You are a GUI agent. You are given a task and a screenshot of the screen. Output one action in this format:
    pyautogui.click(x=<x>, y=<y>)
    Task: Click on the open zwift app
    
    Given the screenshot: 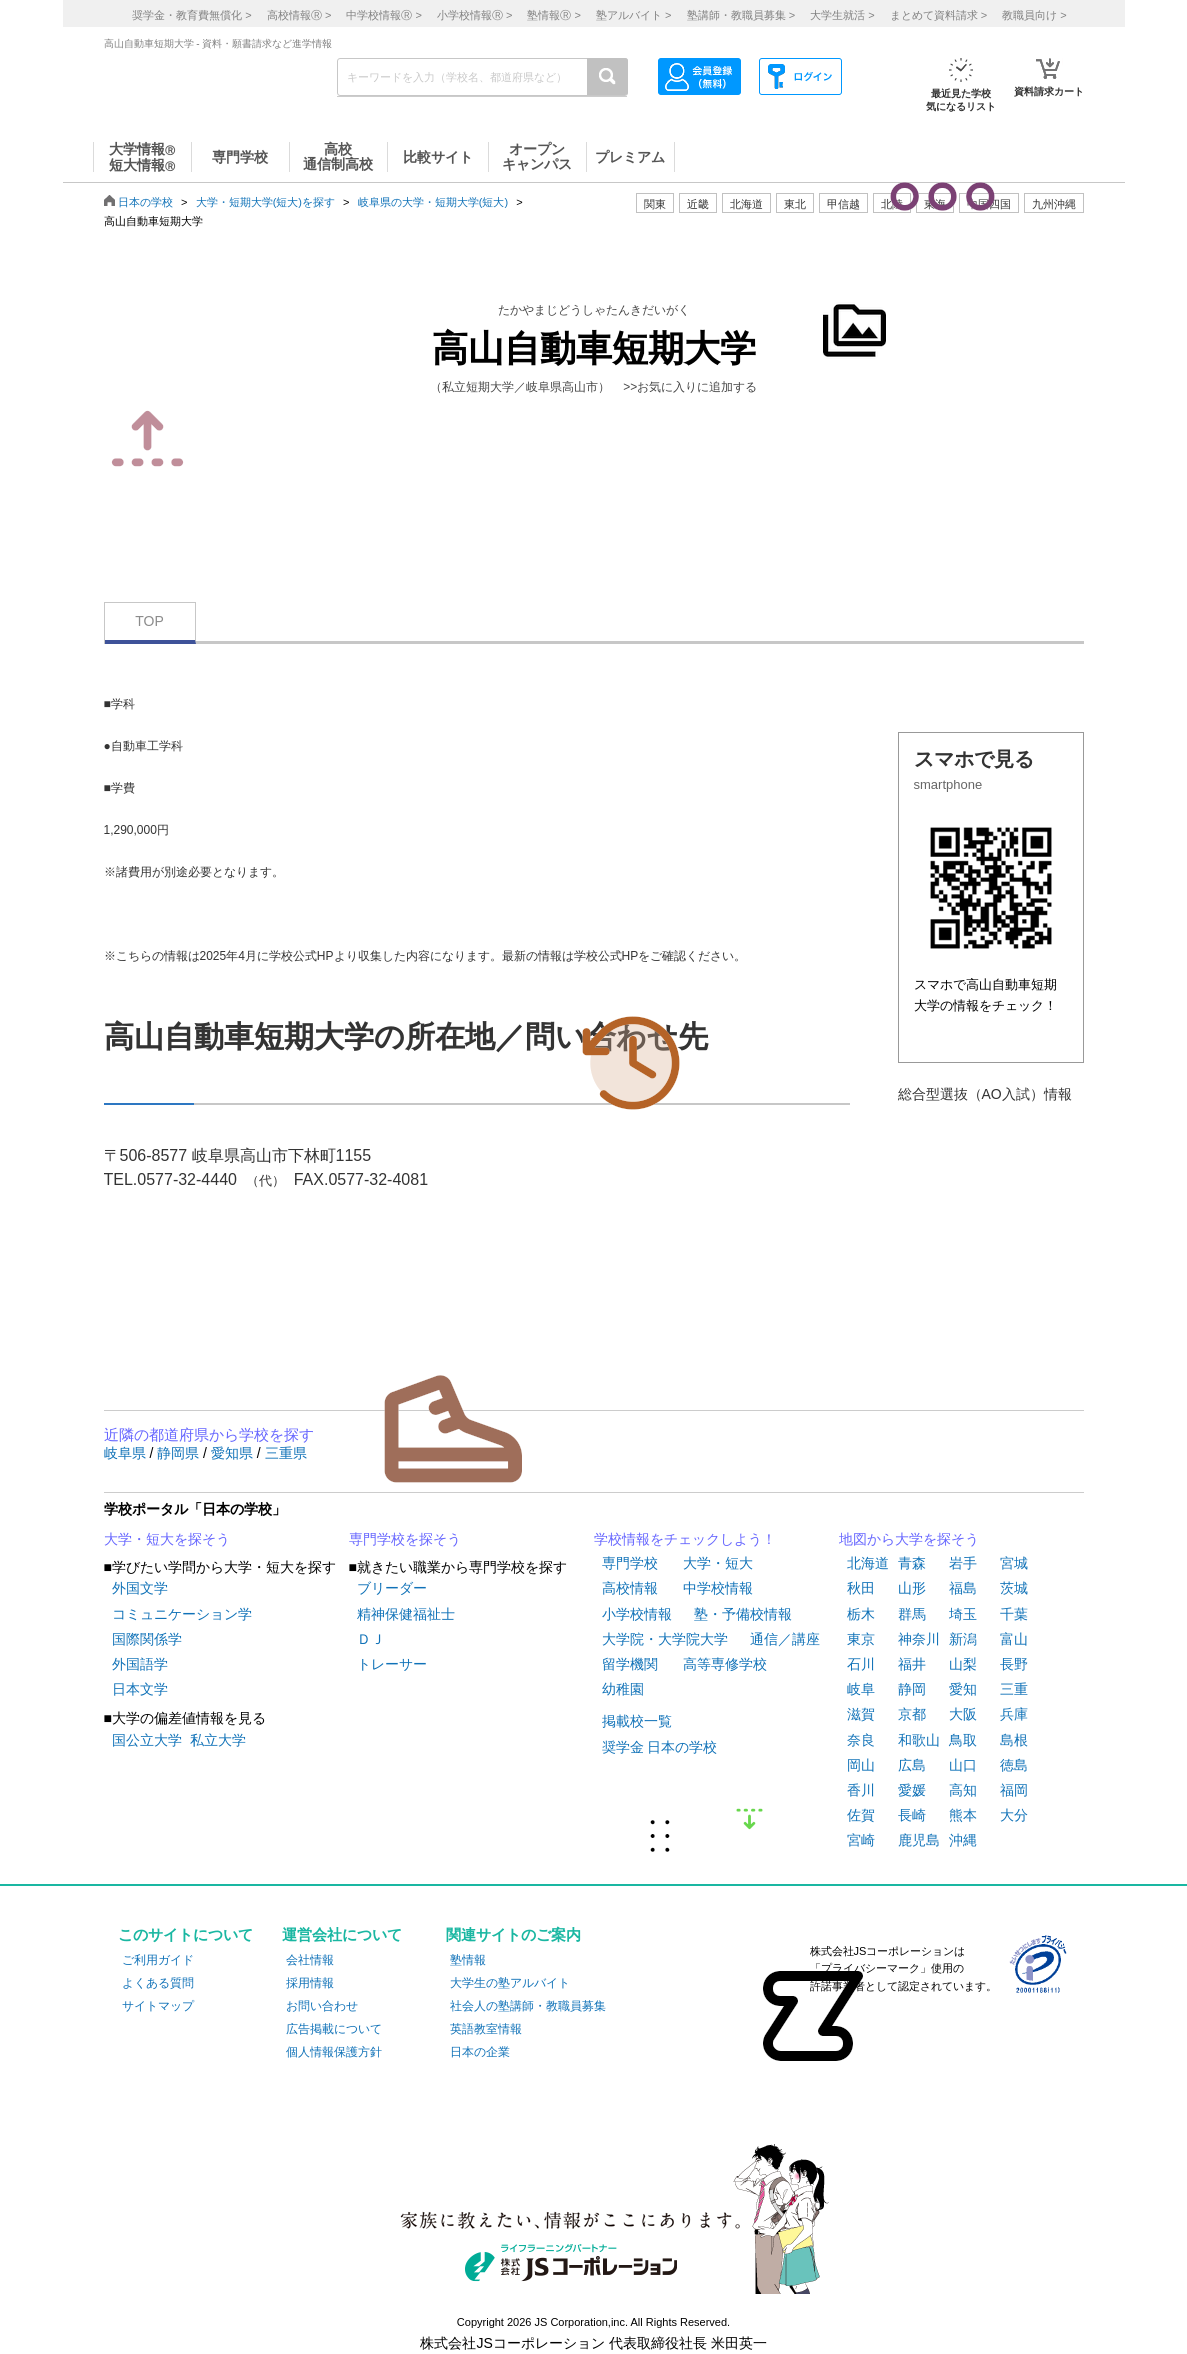 What is the action you would take?
    pyautogui.click(x=813, y=2016)
    